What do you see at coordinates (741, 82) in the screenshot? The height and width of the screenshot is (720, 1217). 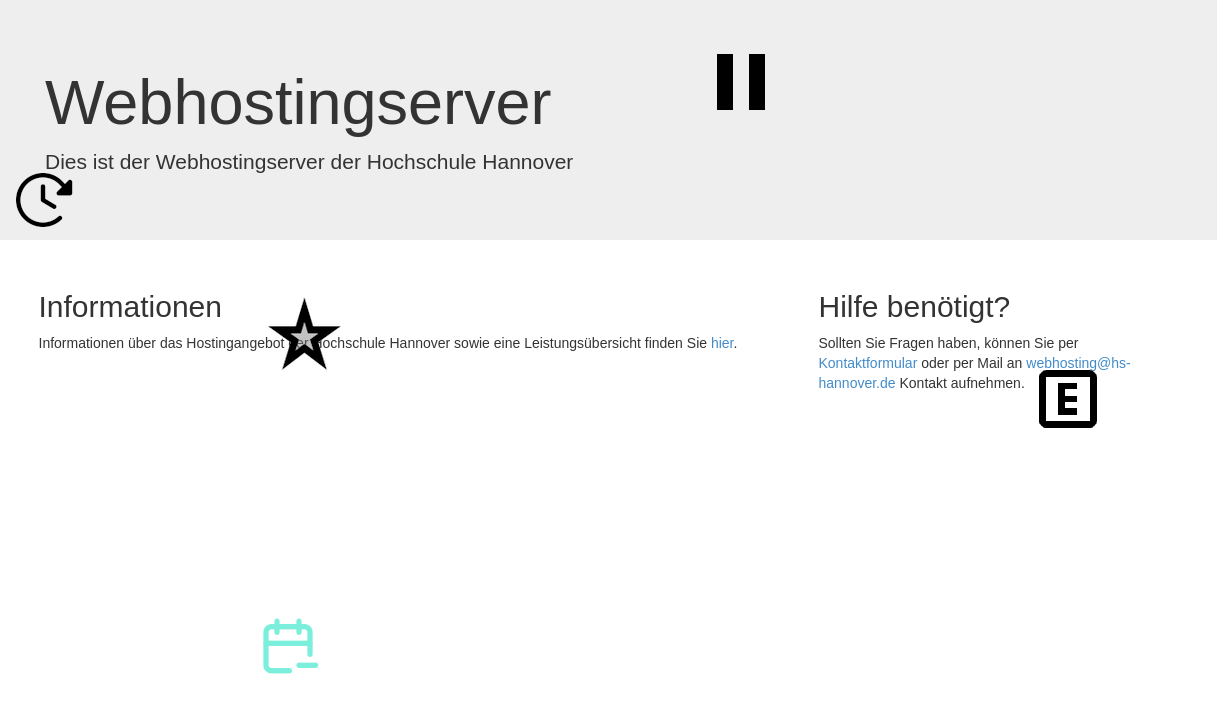 I see `pause media playback` at bounding box center [741, 82].